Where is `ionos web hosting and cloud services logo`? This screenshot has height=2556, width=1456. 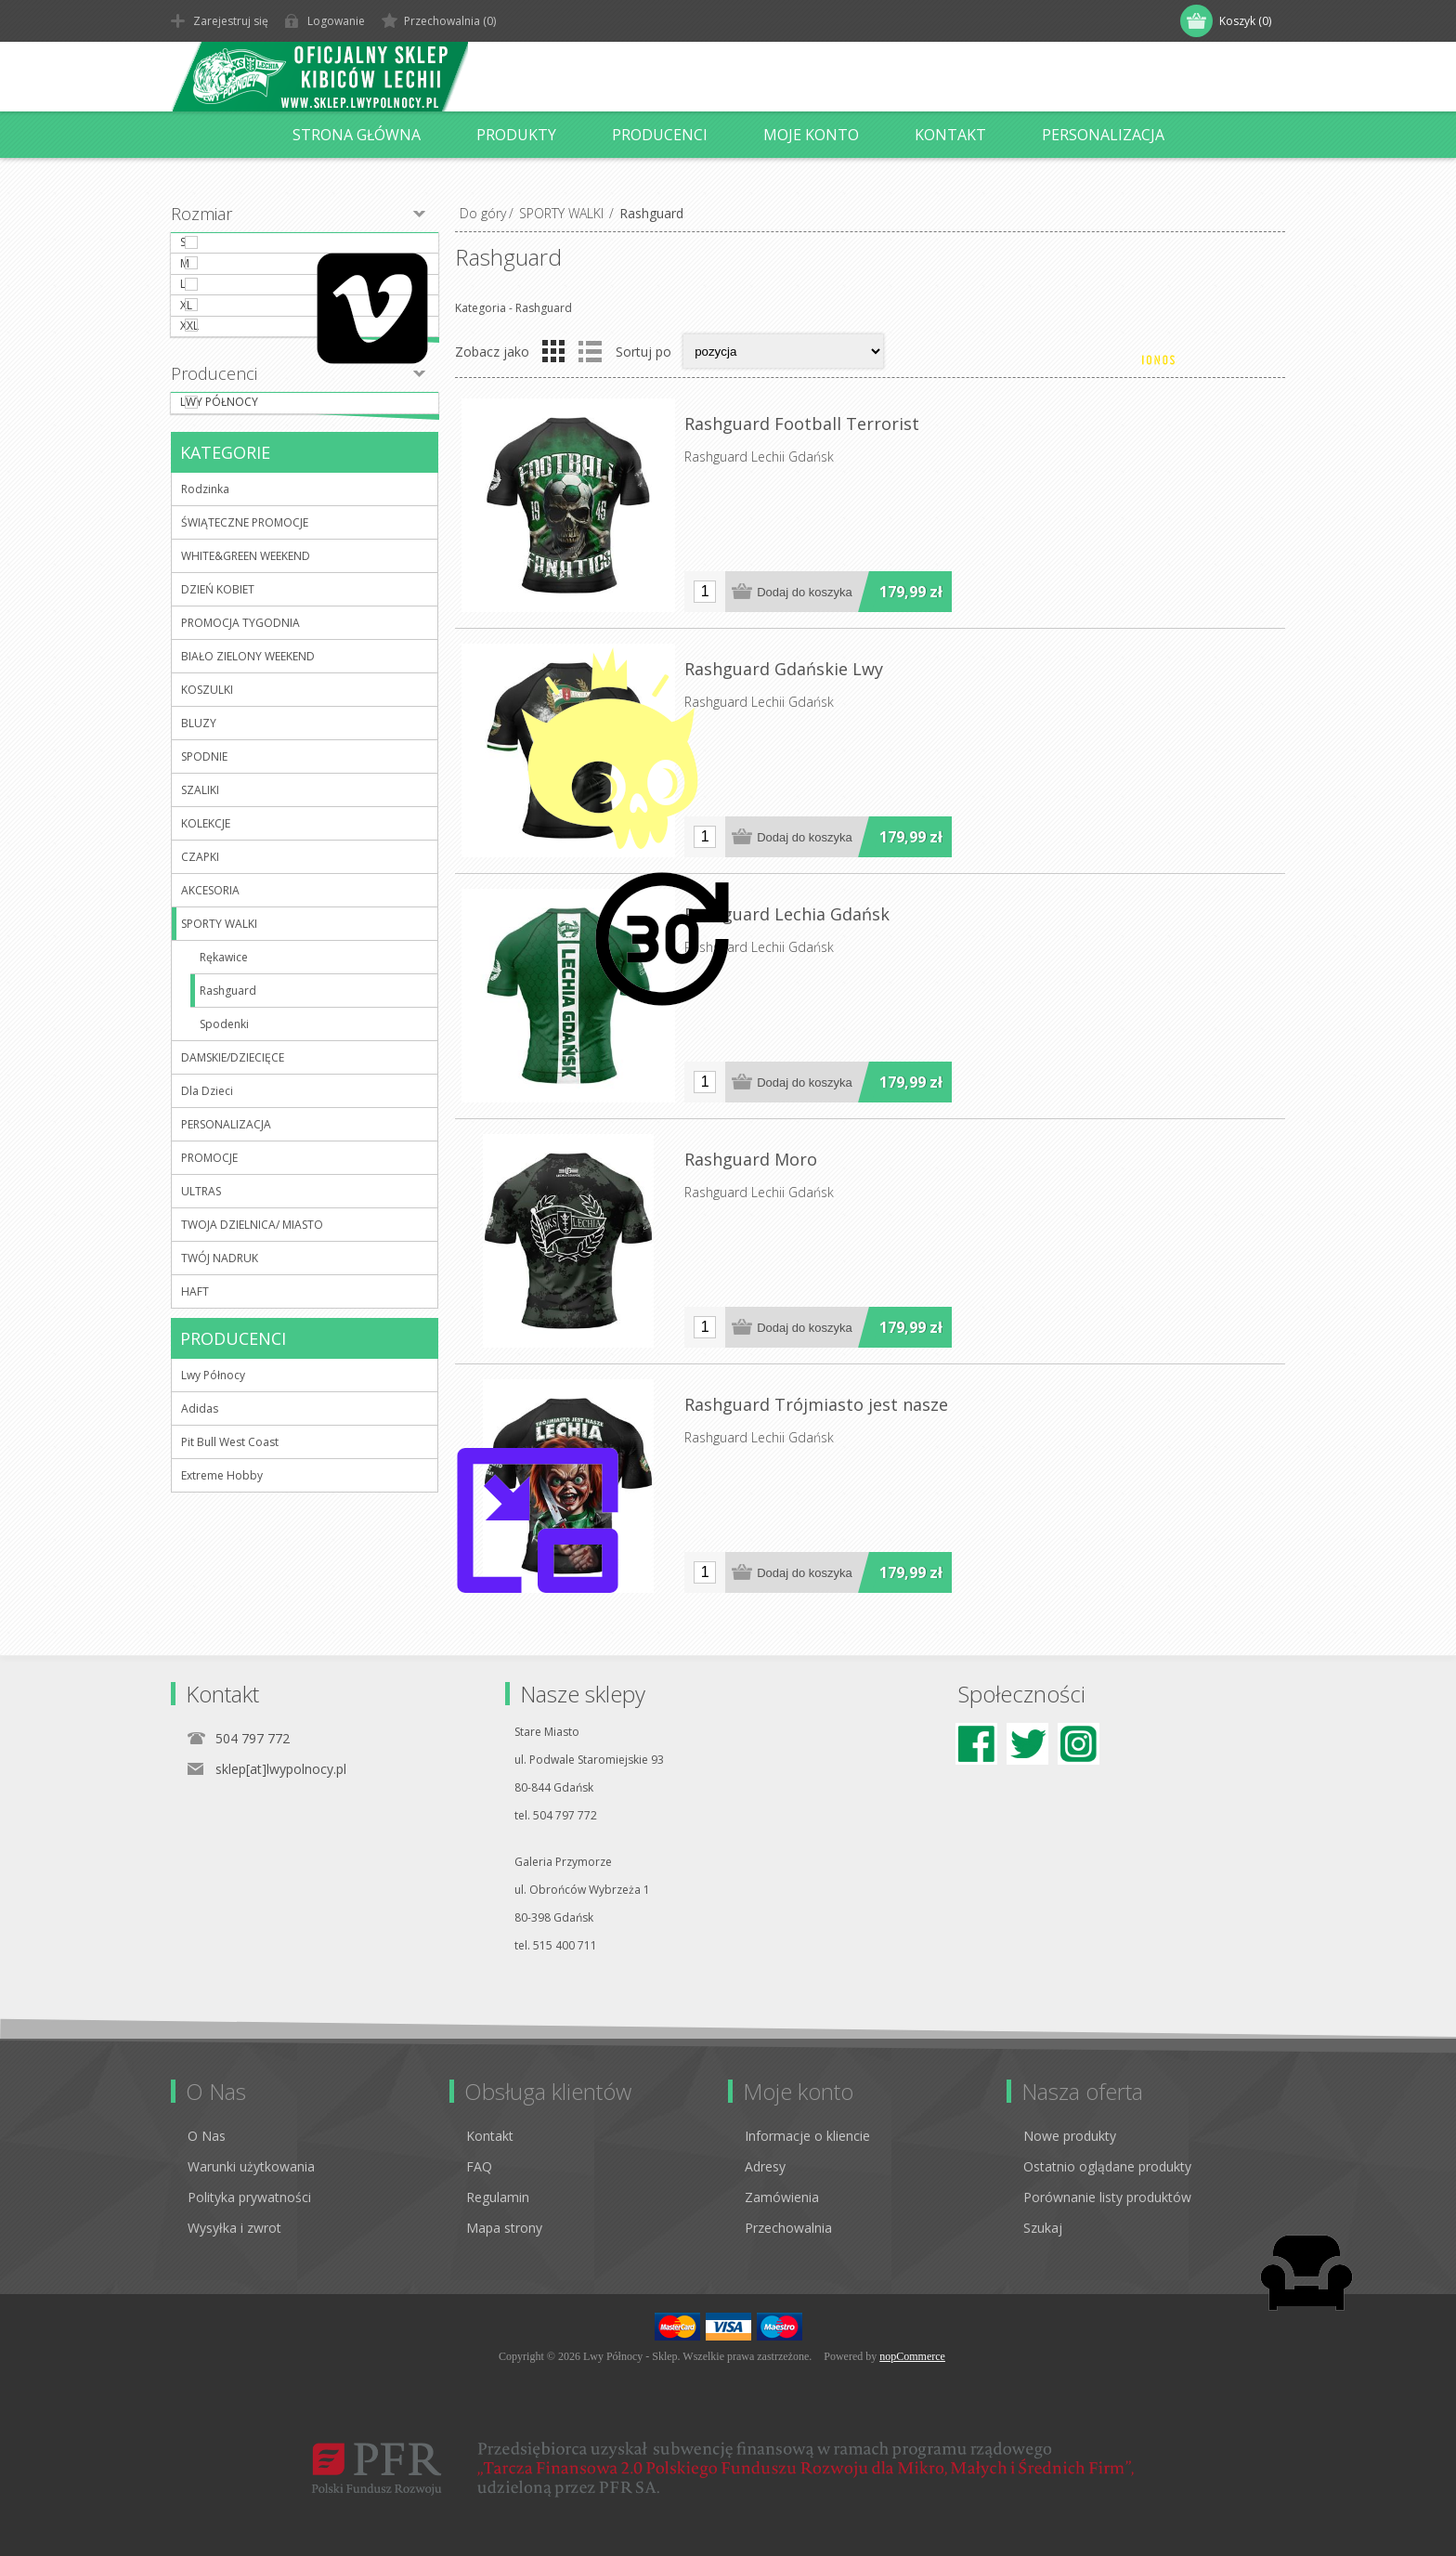 ionos web hosting and cloud services logo is located at coordinates (1158, 359).